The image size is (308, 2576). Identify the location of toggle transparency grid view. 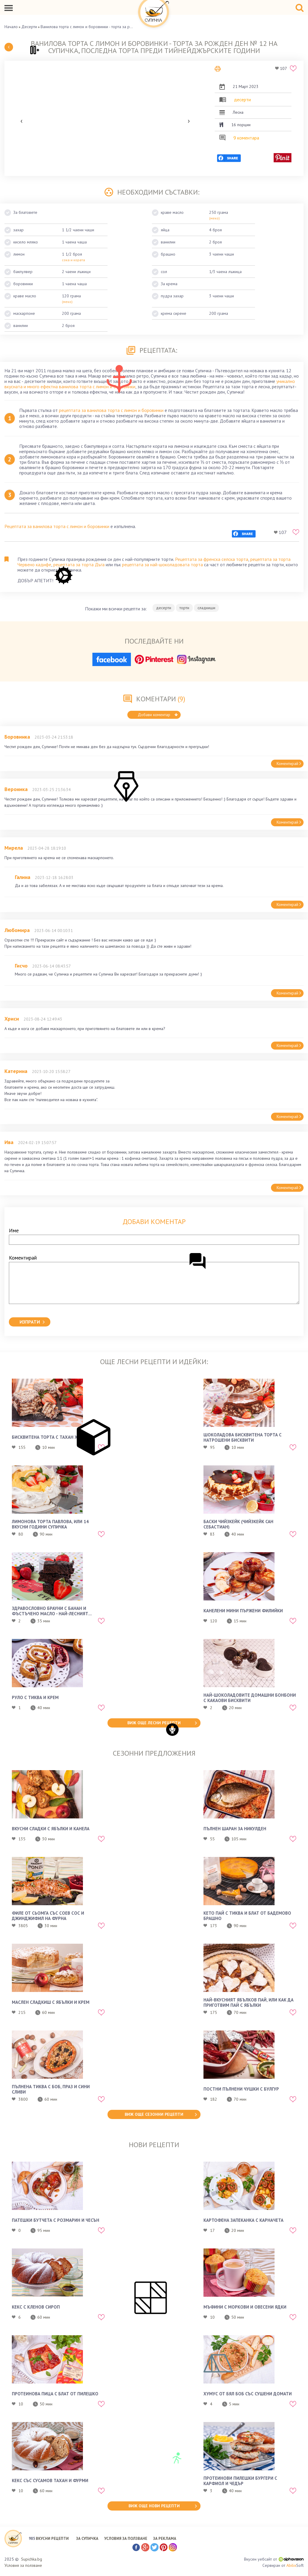
(150, 2298).